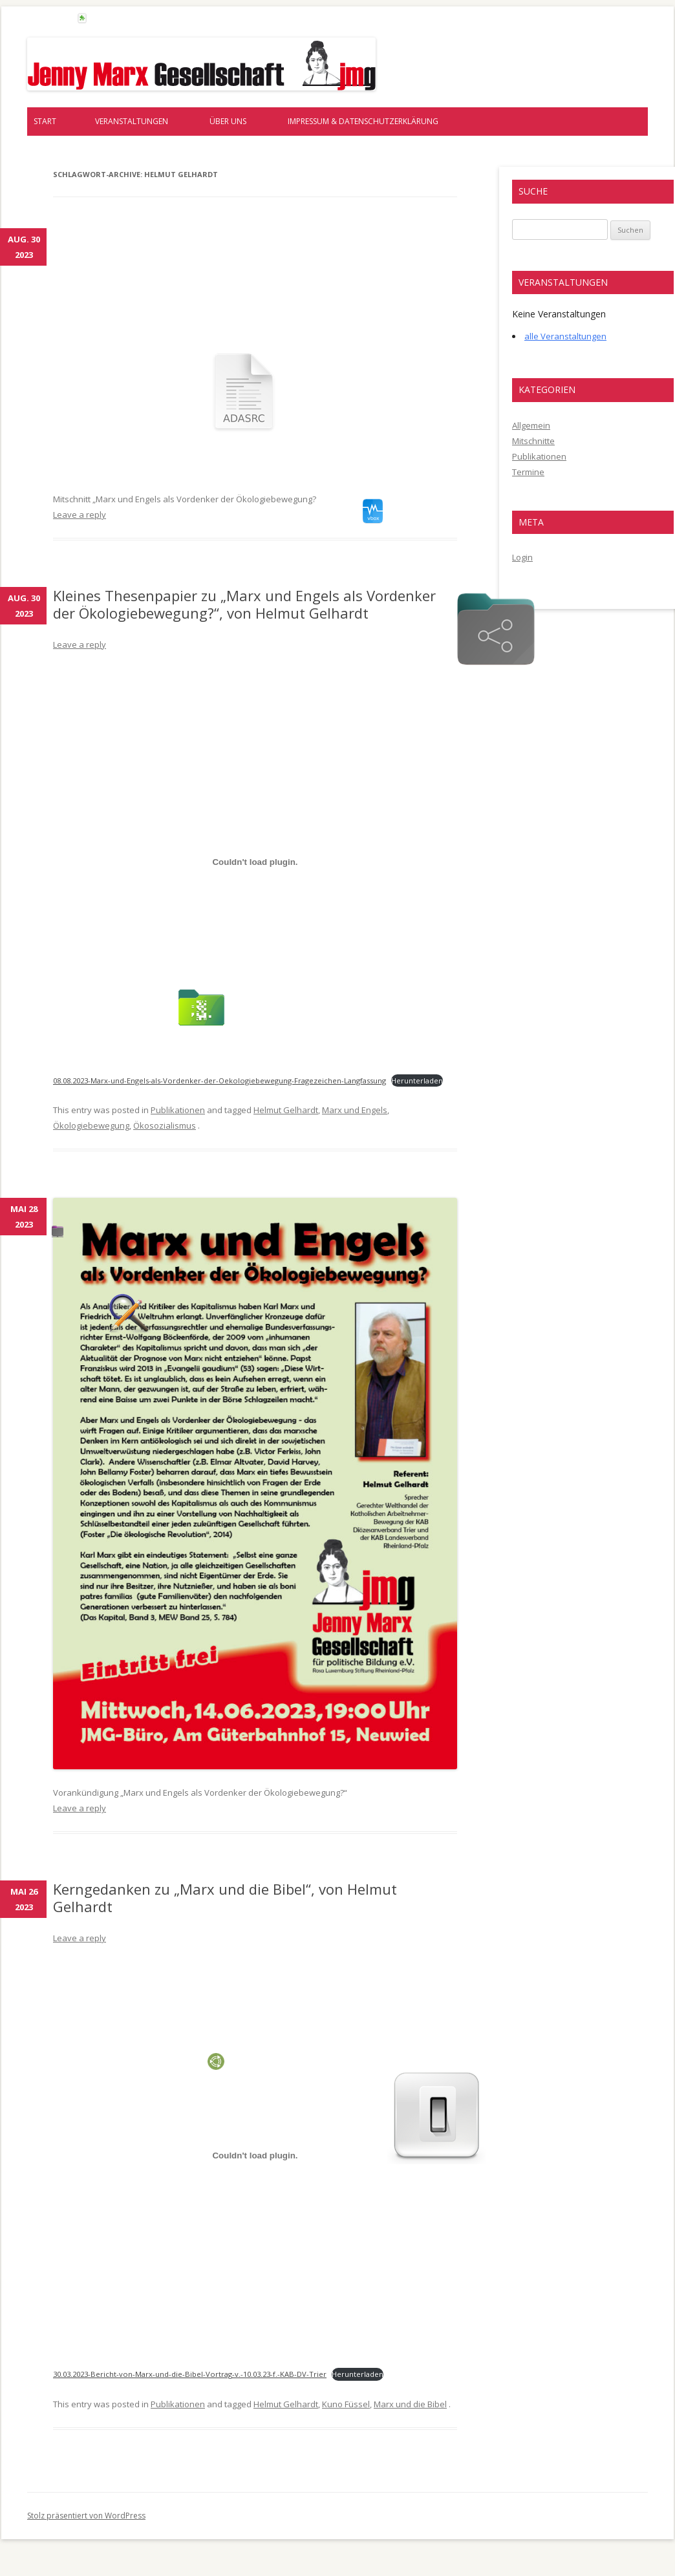 This screenshot has width=675, height=2576. What do you see at coordinates (216, 2061) in the screenshot?
I see `ubuntu mate logo or branding indicator` at bounding box center [216, 2061].